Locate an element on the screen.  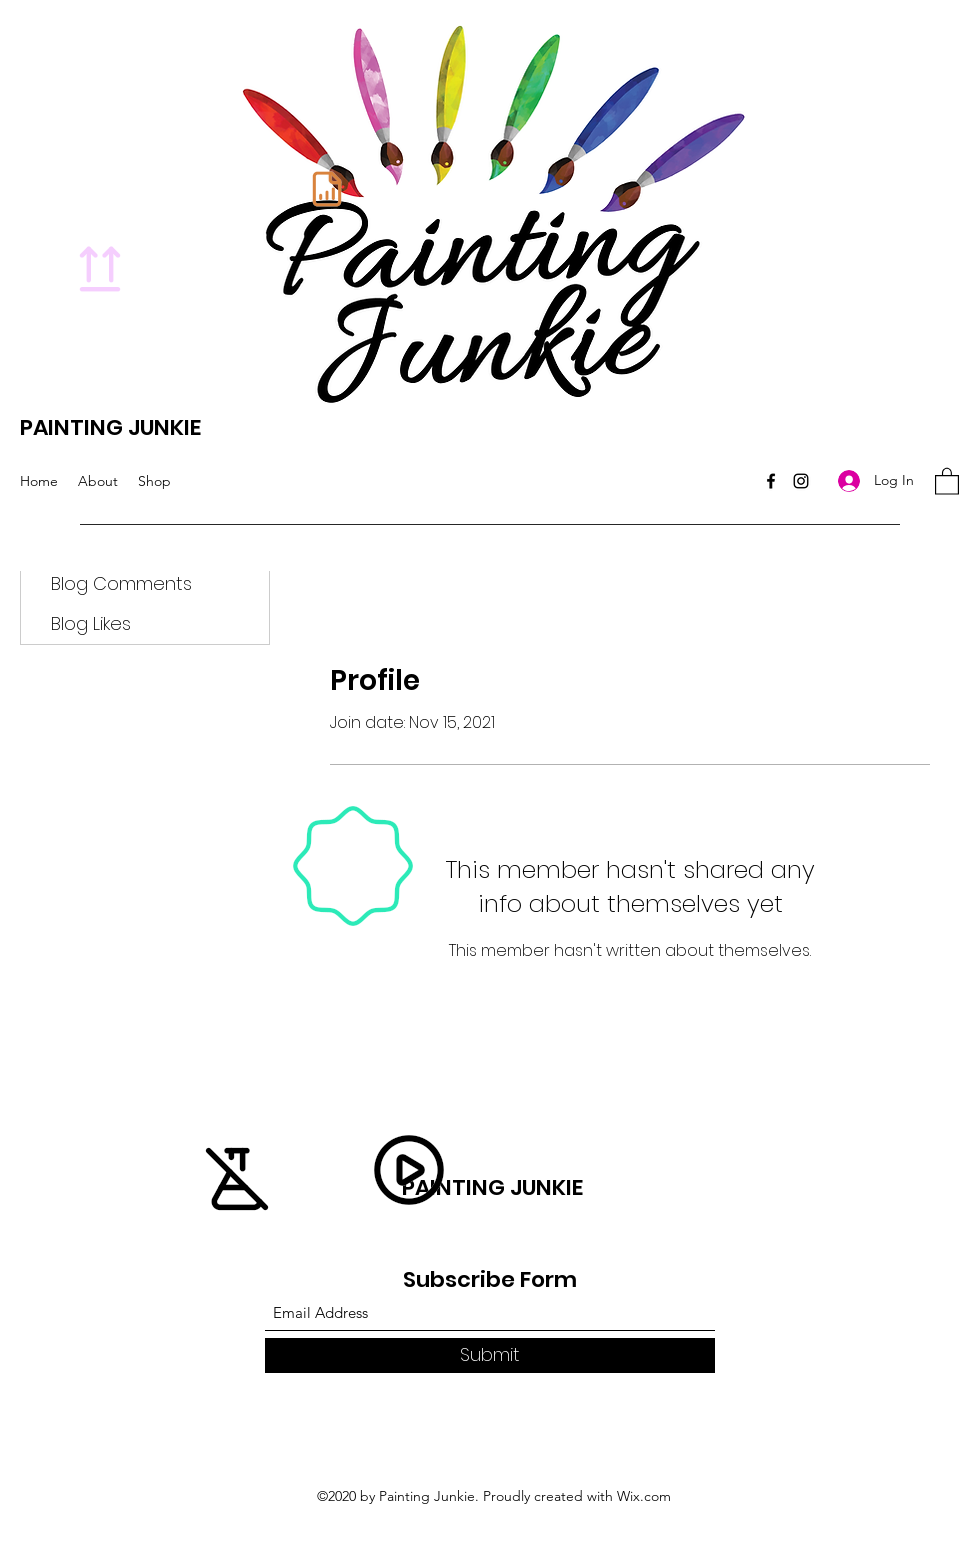
play media or video content is located at coordinates (409, 1170).